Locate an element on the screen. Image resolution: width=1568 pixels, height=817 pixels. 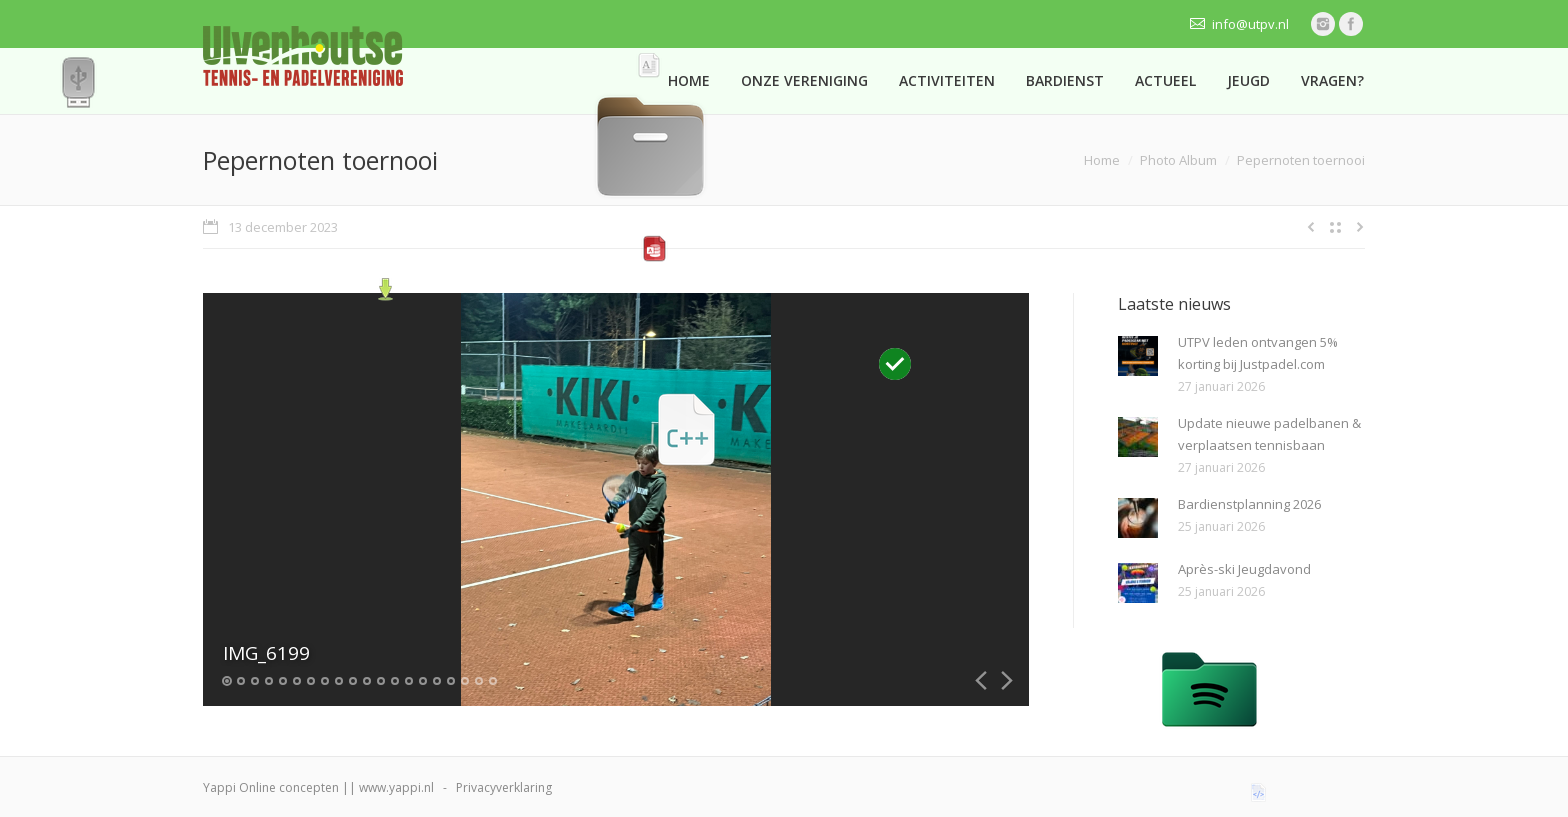
an html template file is located at coordinates (1258, 792).